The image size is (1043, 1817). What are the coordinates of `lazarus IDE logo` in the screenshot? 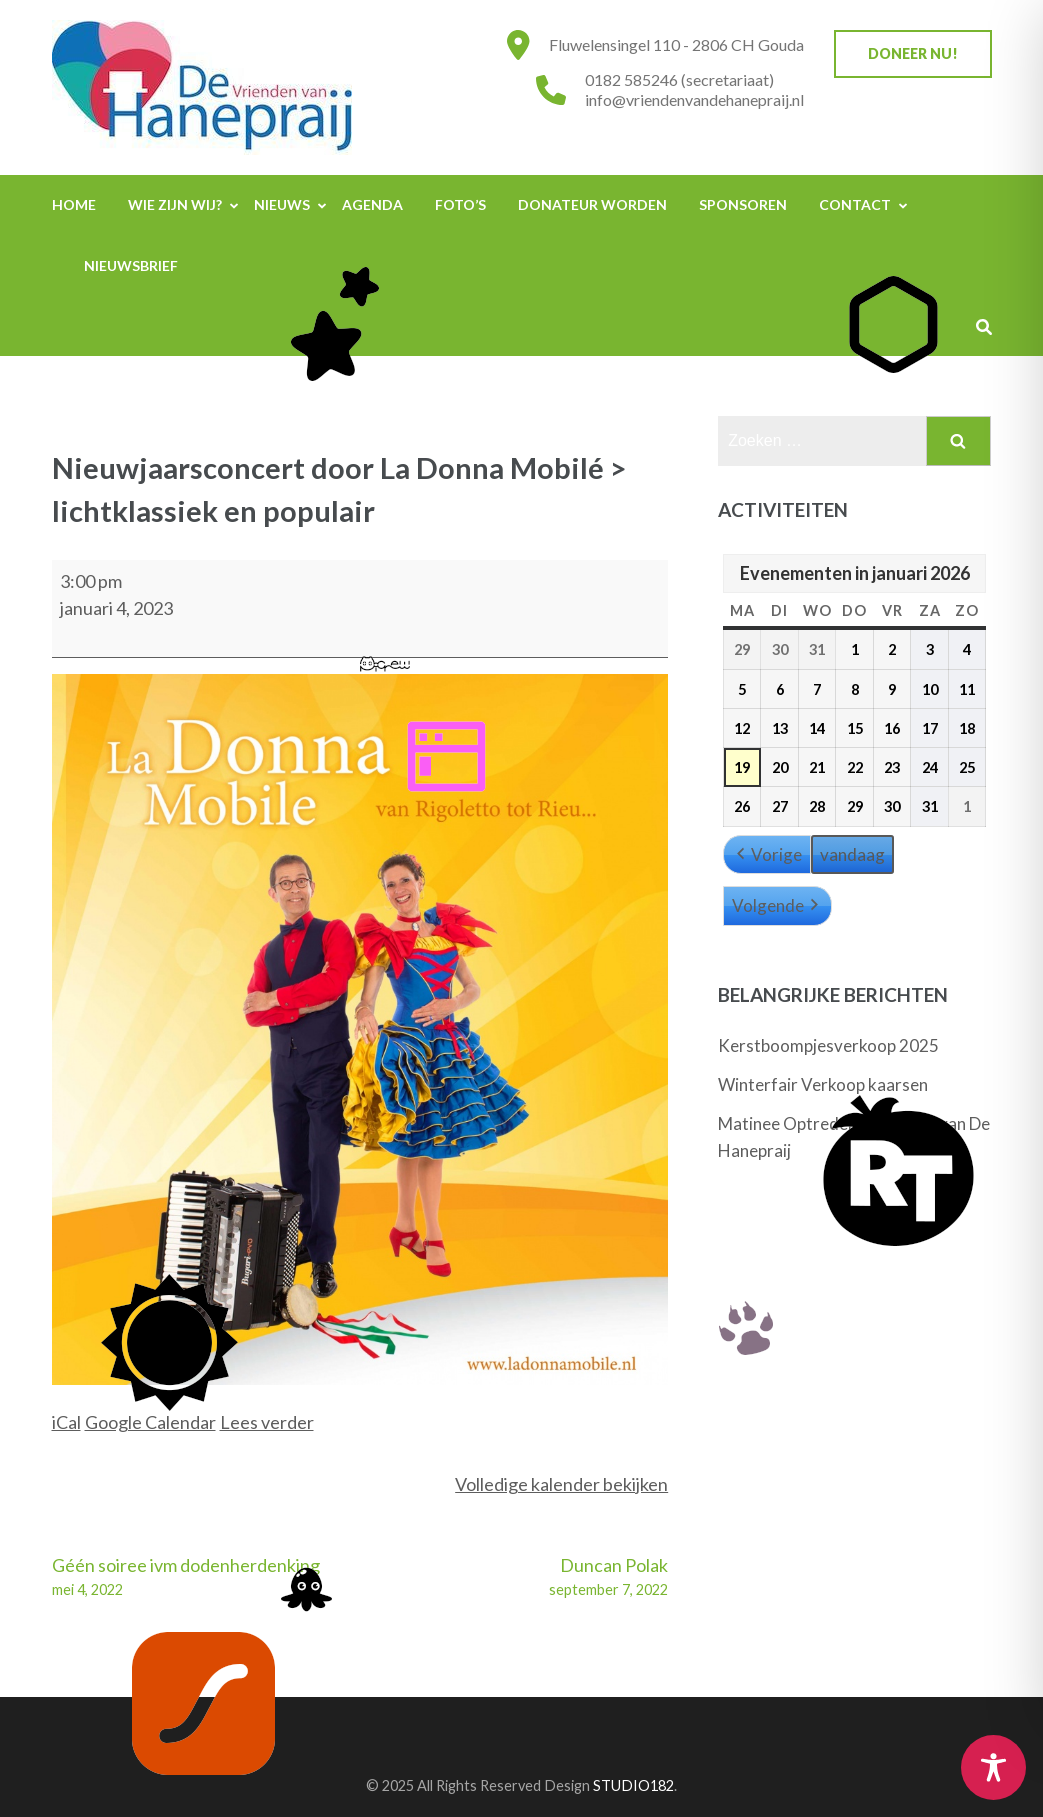 It's located at (746, 1328).